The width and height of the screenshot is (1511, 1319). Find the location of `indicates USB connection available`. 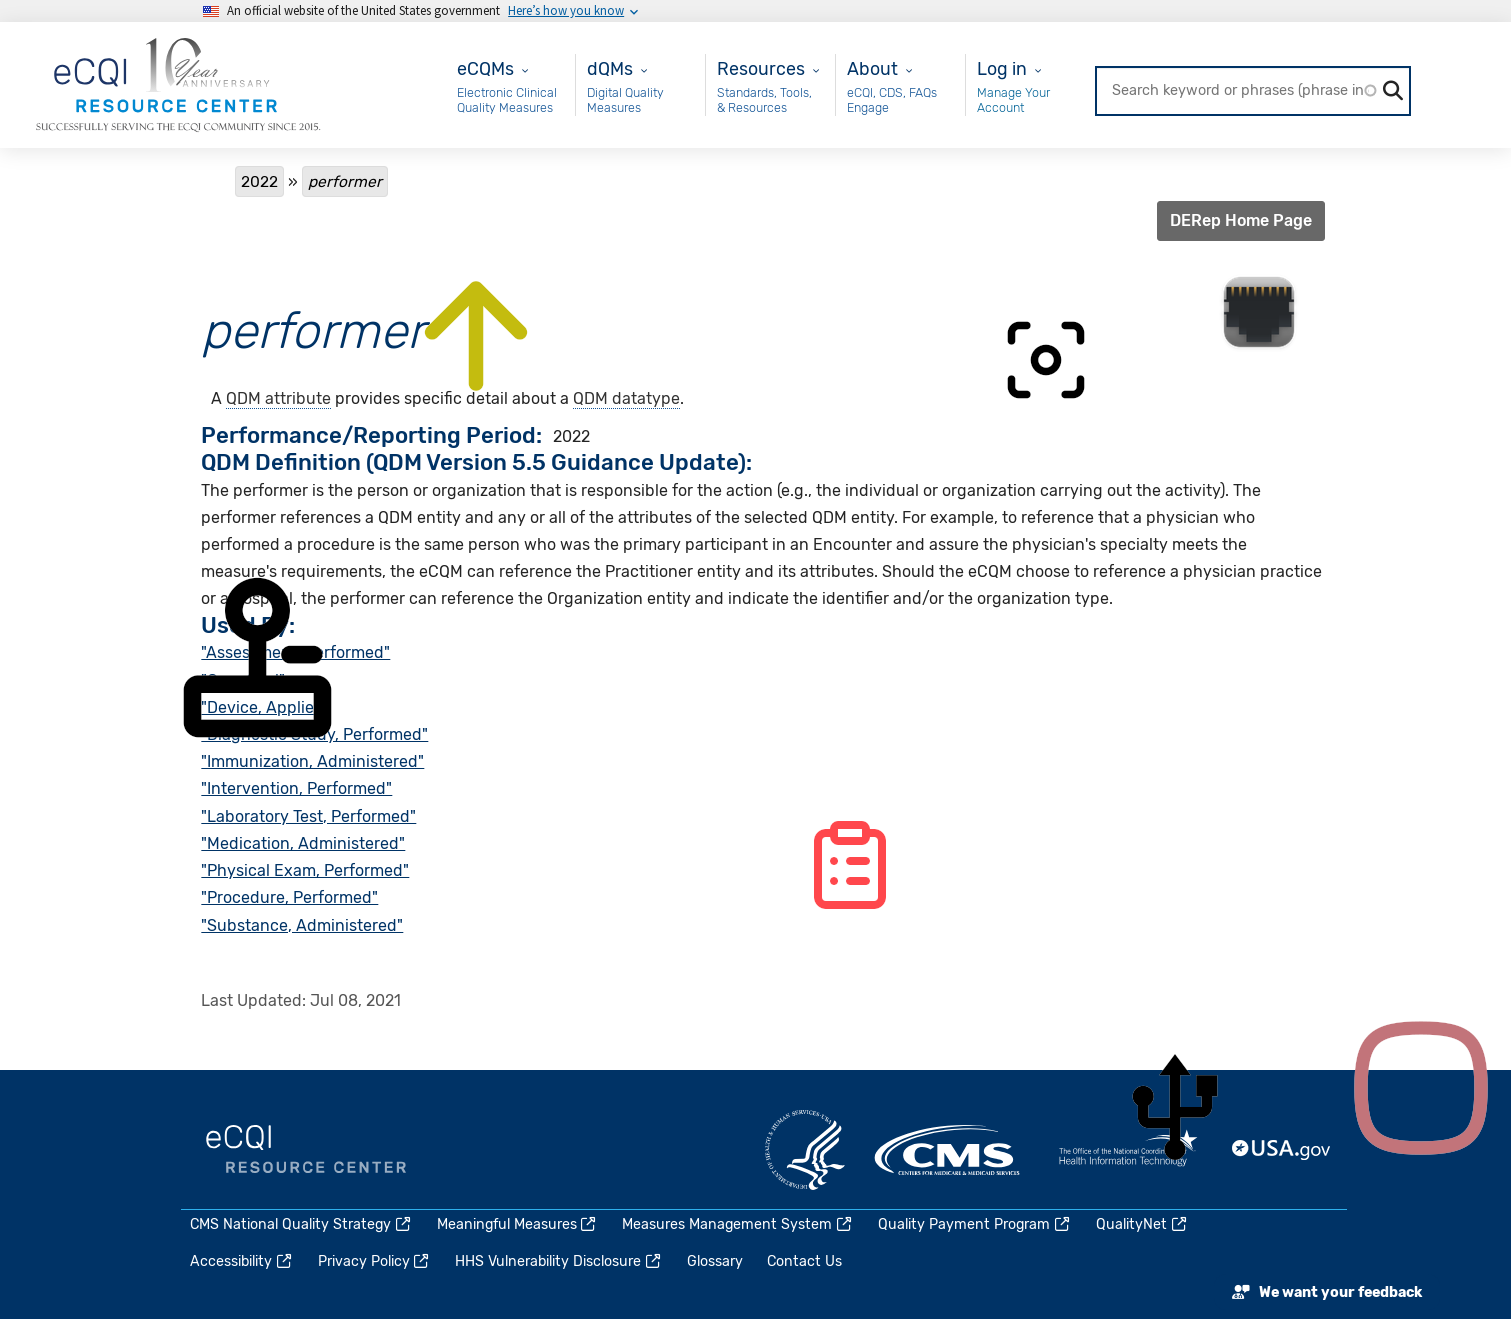

indicates USB connection available is located at coordinates (1175, 1107).